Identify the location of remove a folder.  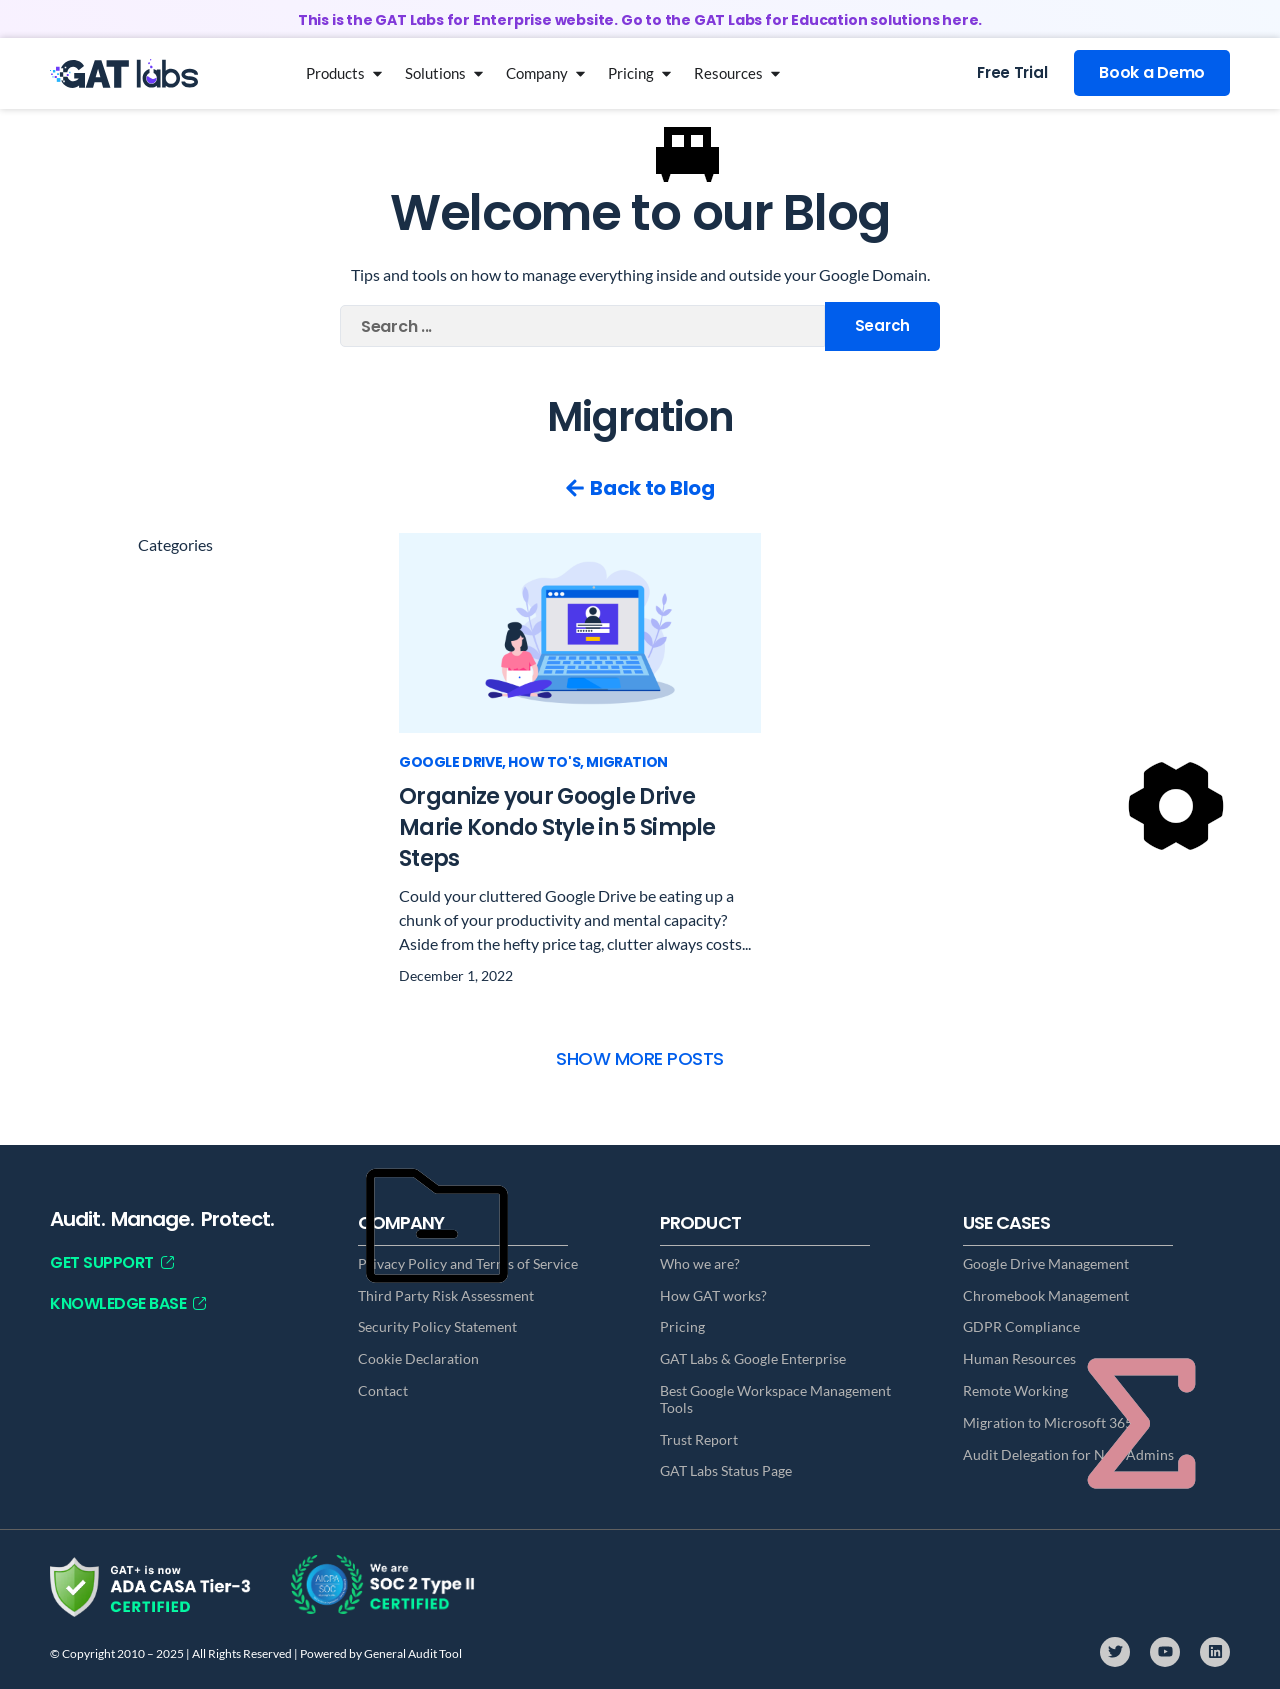
(437, 1223).